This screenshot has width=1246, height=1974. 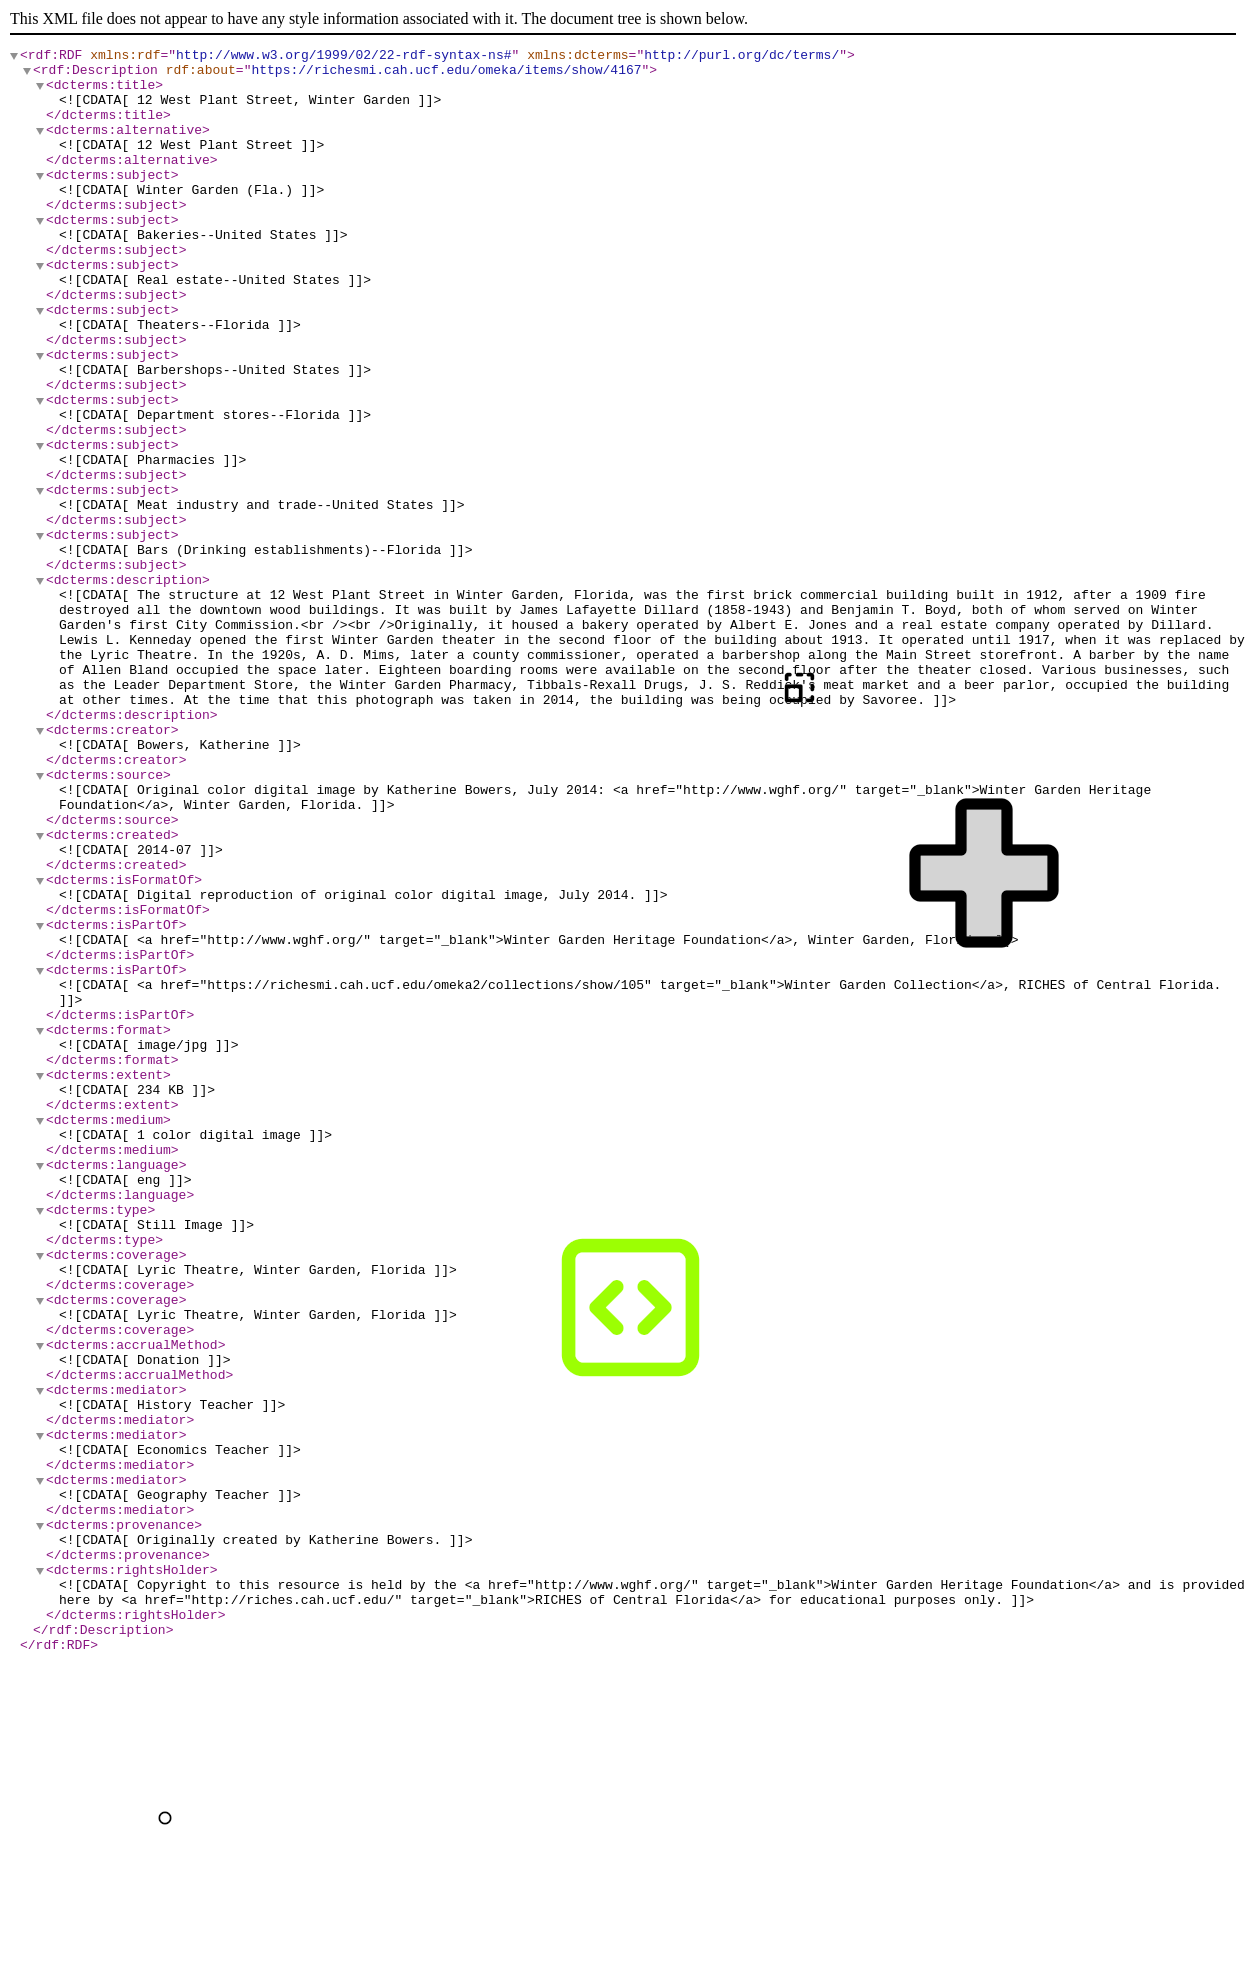 I want to click on view or edit source code, so click(x=630, y=1307).